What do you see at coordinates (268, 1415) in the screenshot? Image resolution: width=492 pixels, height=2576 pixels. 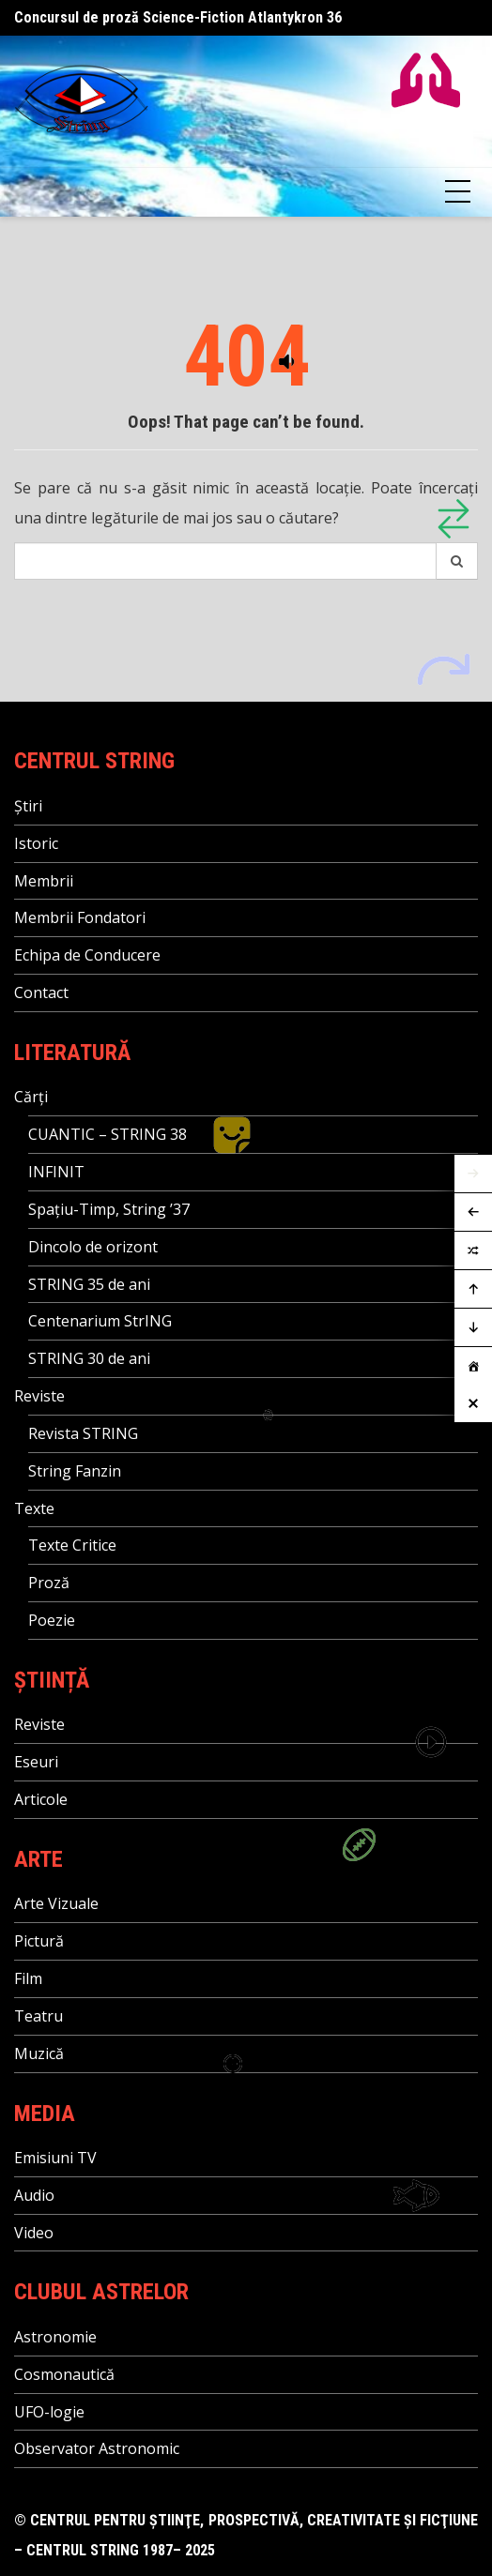 I see `indicates Ukrainian hryvnia currency` at bounding box center [268, 1415].